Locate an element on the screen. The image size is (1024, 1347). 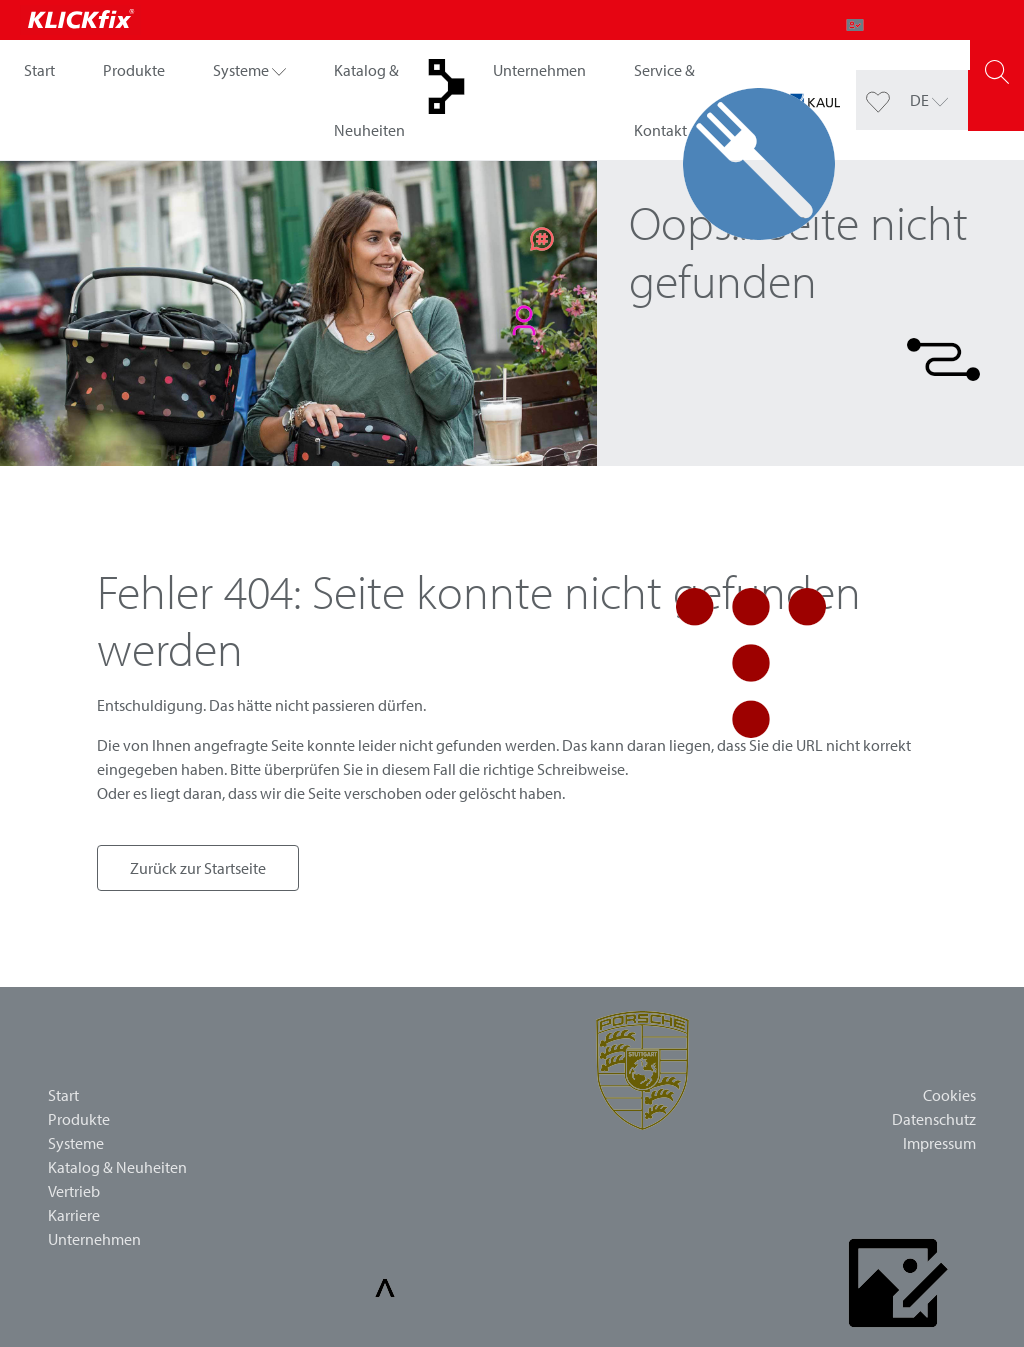
porsche brand logo is located at coordinates (642, 1070).